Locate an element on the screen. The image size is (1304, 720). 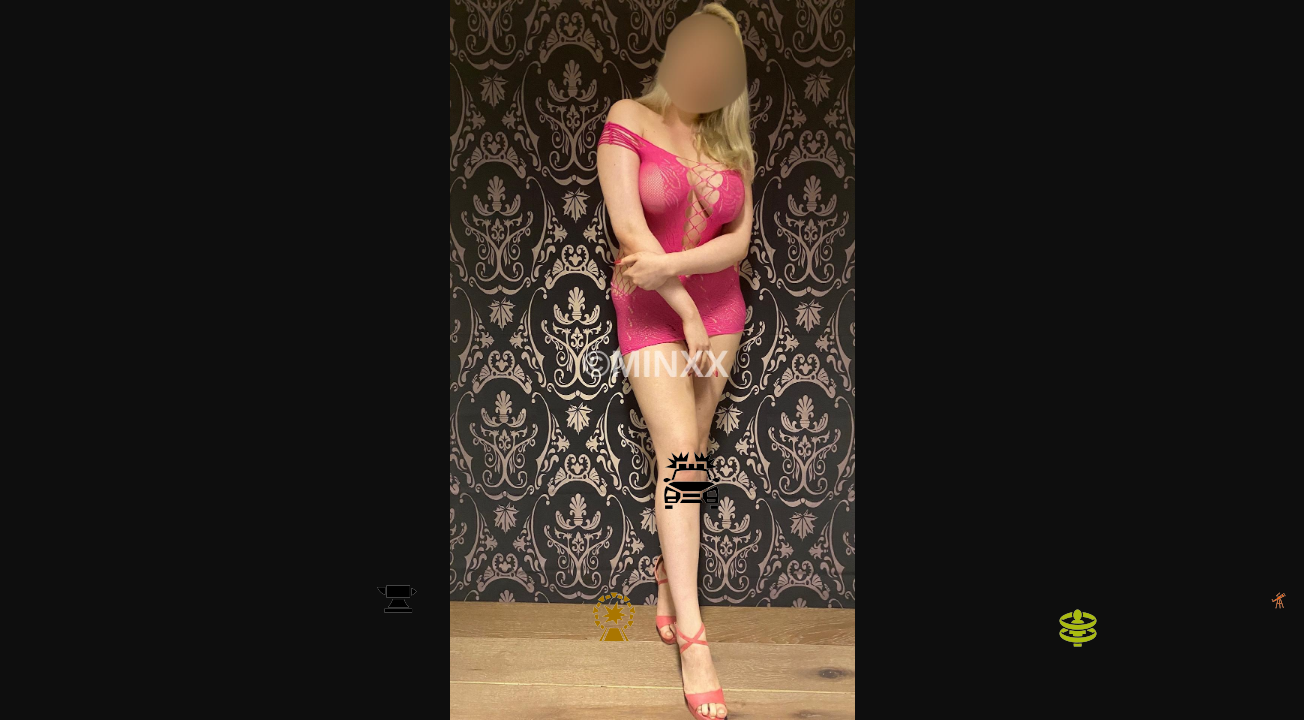
explore or discover new content is located at coordinates (1278, 600).